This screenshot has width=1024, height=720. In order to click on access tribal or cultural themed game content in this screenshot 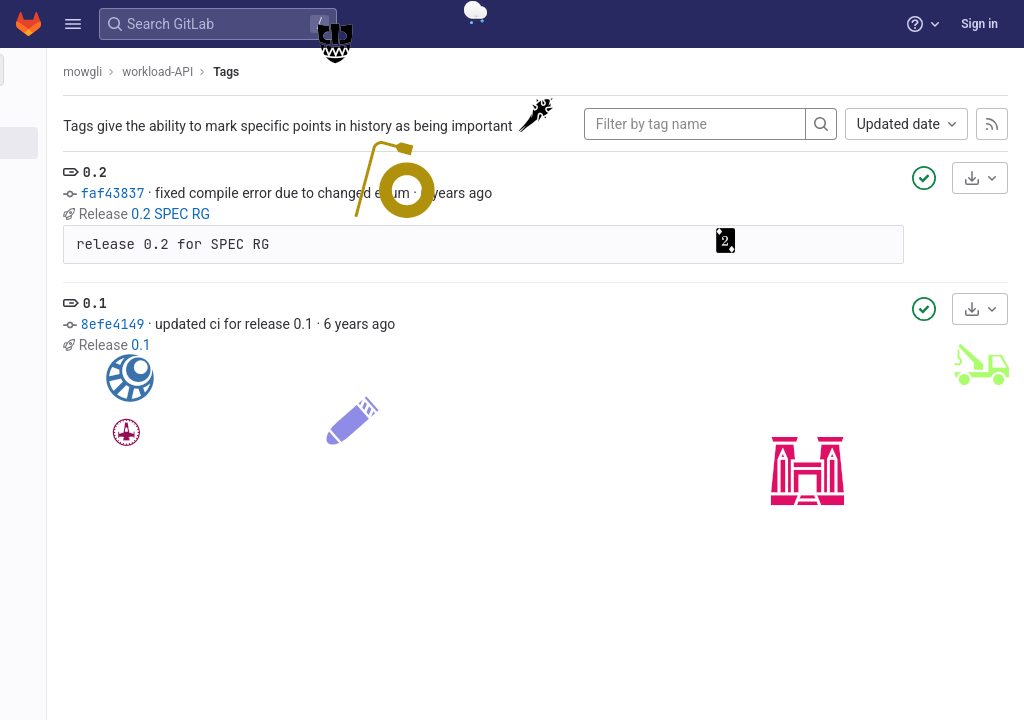, I will do `click(334, 43)`.